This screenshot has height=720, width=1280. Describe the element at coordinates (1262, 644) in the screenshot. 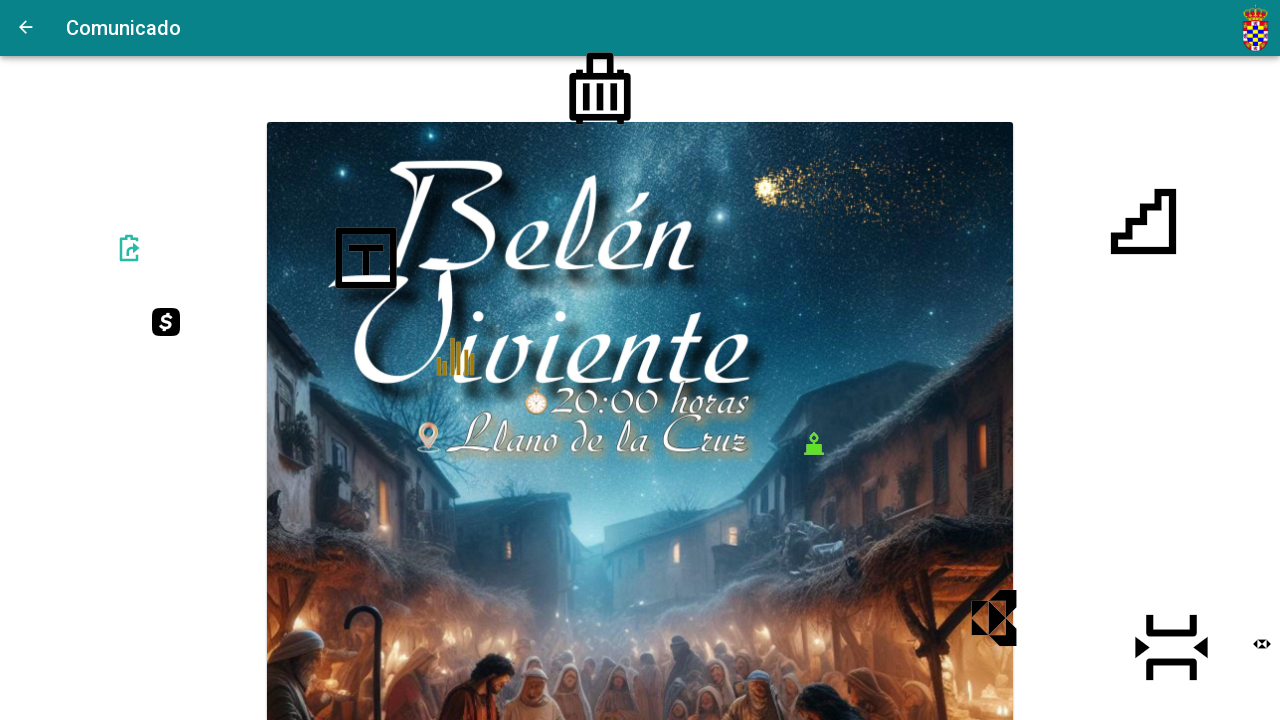

I see `open HSBC banking app` at that location.